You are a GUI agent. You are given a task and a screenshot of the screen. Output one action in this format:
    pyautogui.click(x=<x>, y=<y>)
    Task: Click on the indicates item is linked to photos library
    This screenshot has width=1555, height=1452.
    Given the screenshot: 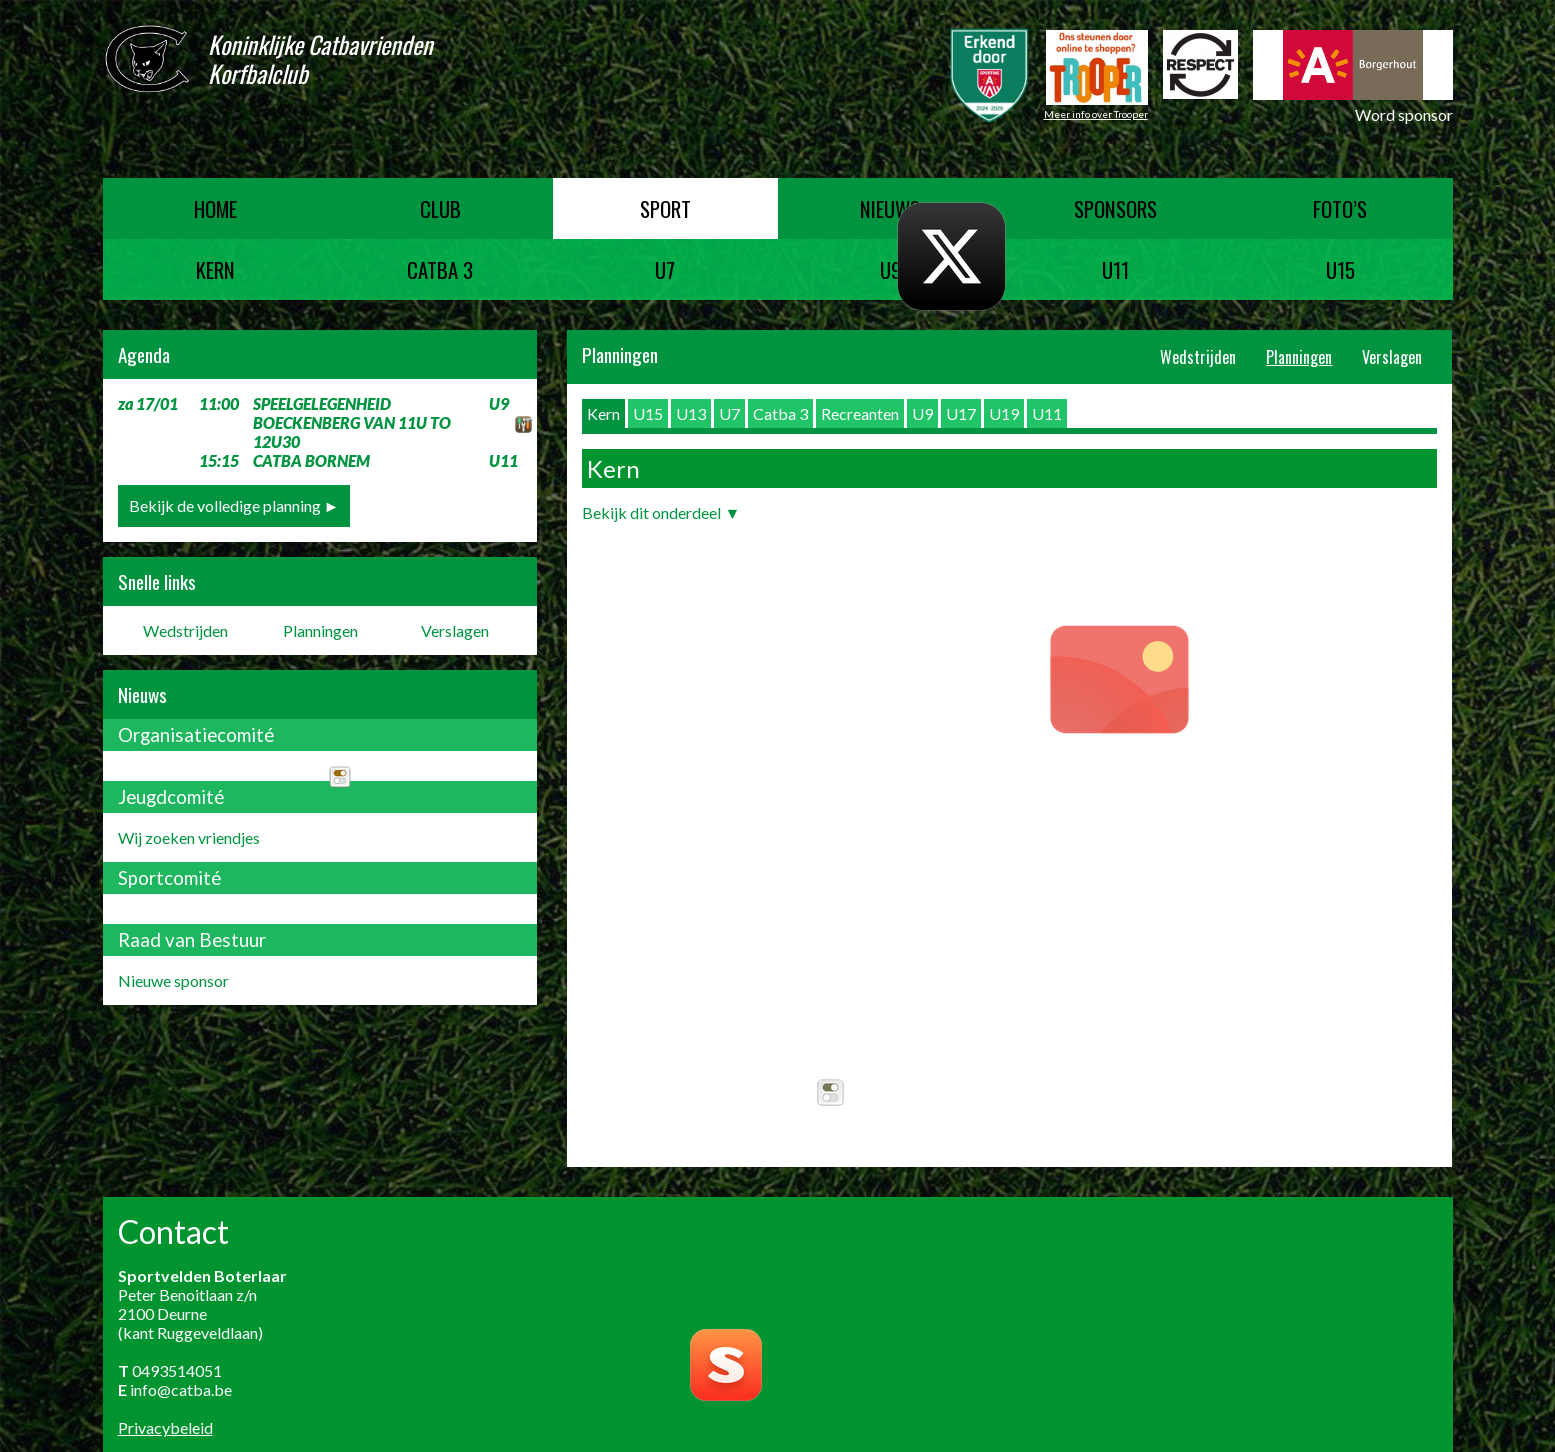 What is the action you would take?
    pyautogui.click(x=1119, y=679)
    